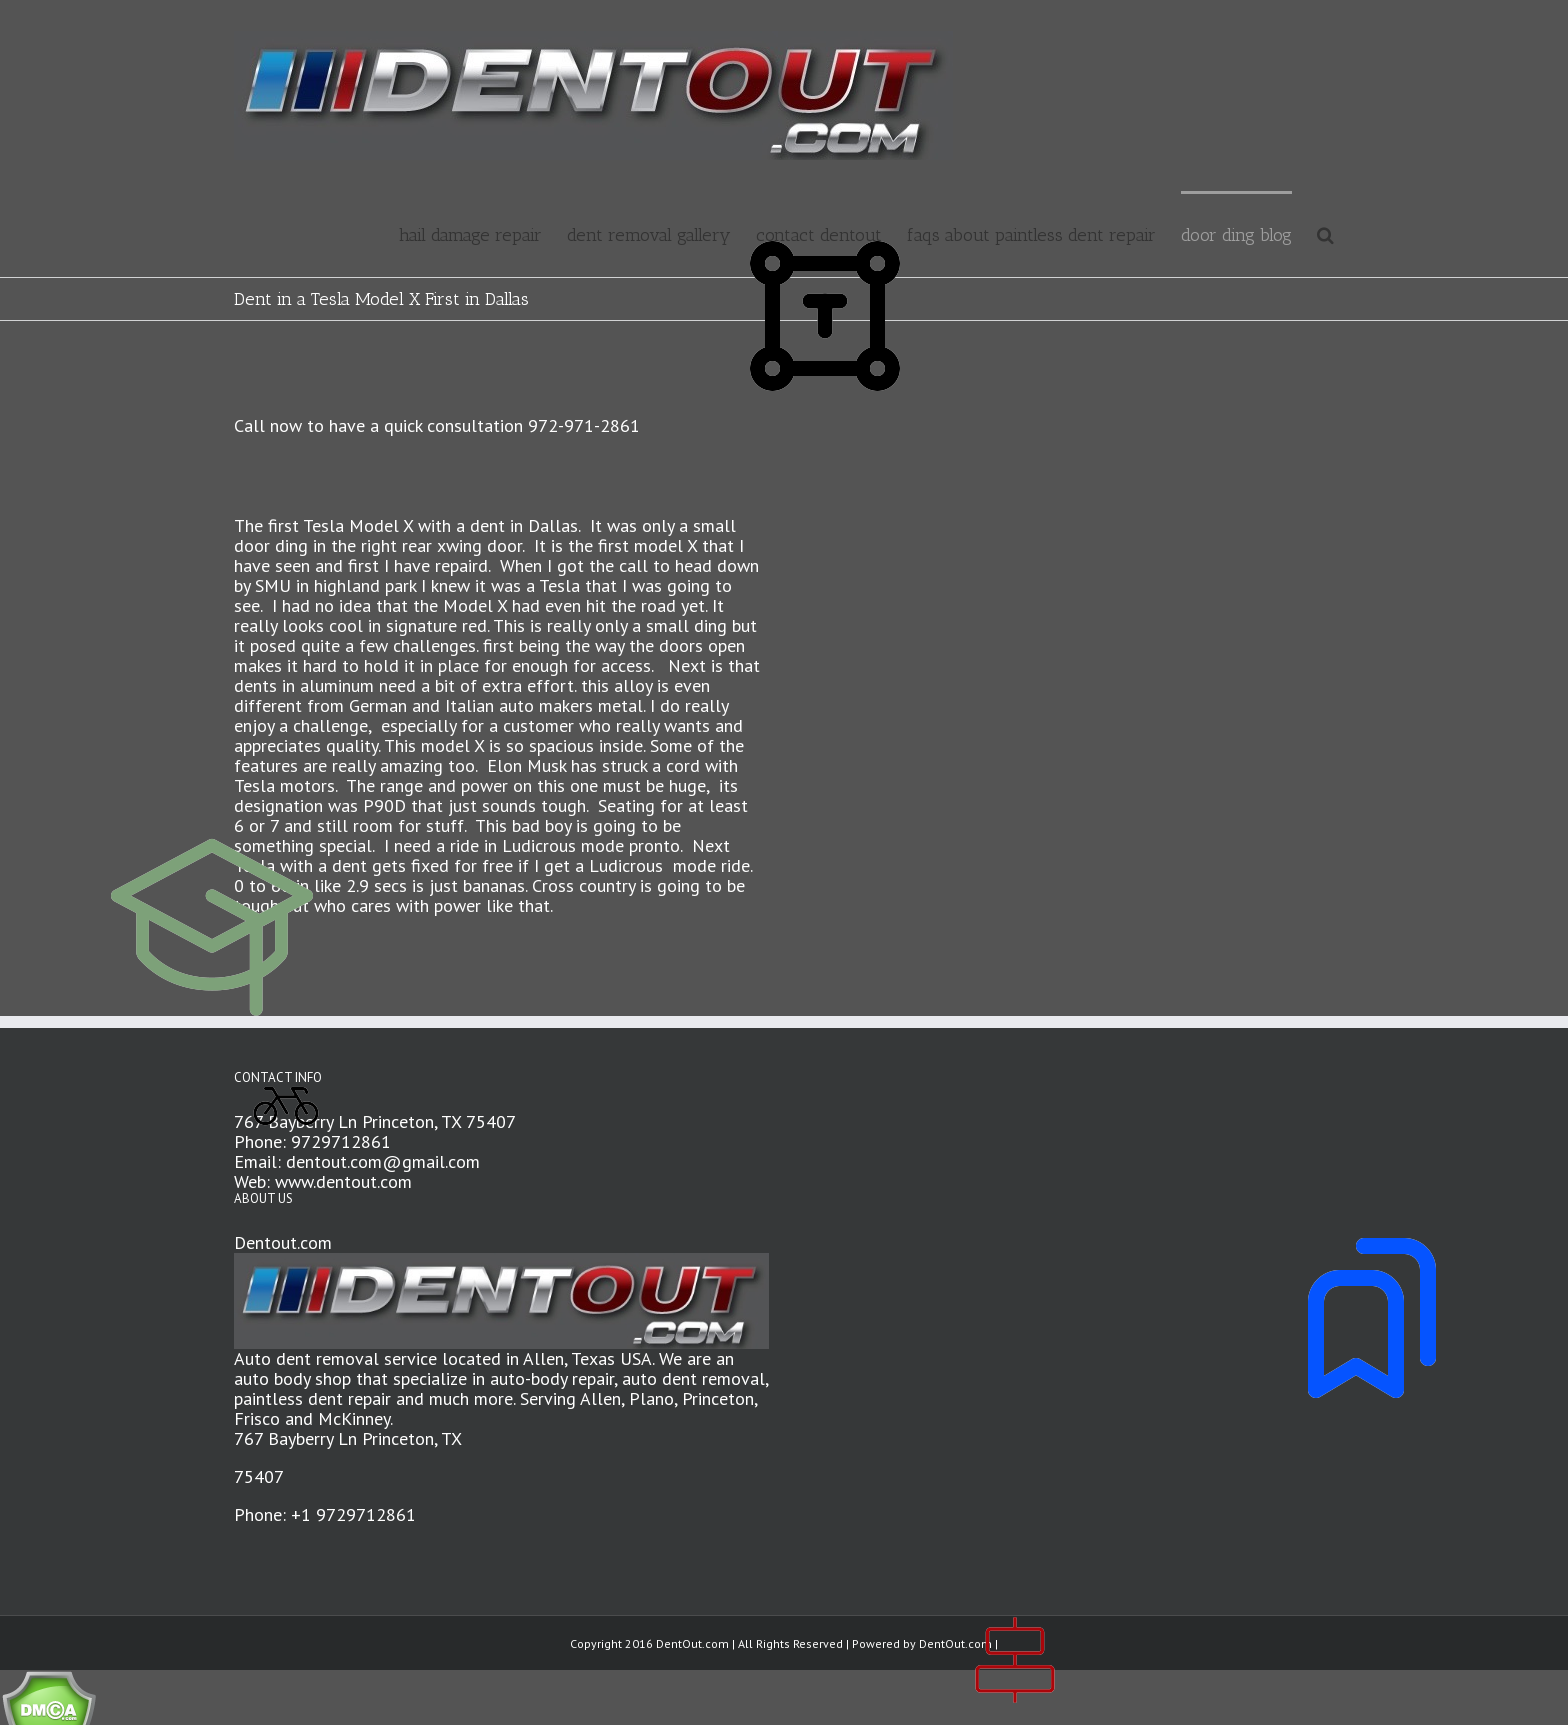  Describe the element at coordinates (1372, 1318) in the screenshot. I see `view all saved bookmarks` at that location.